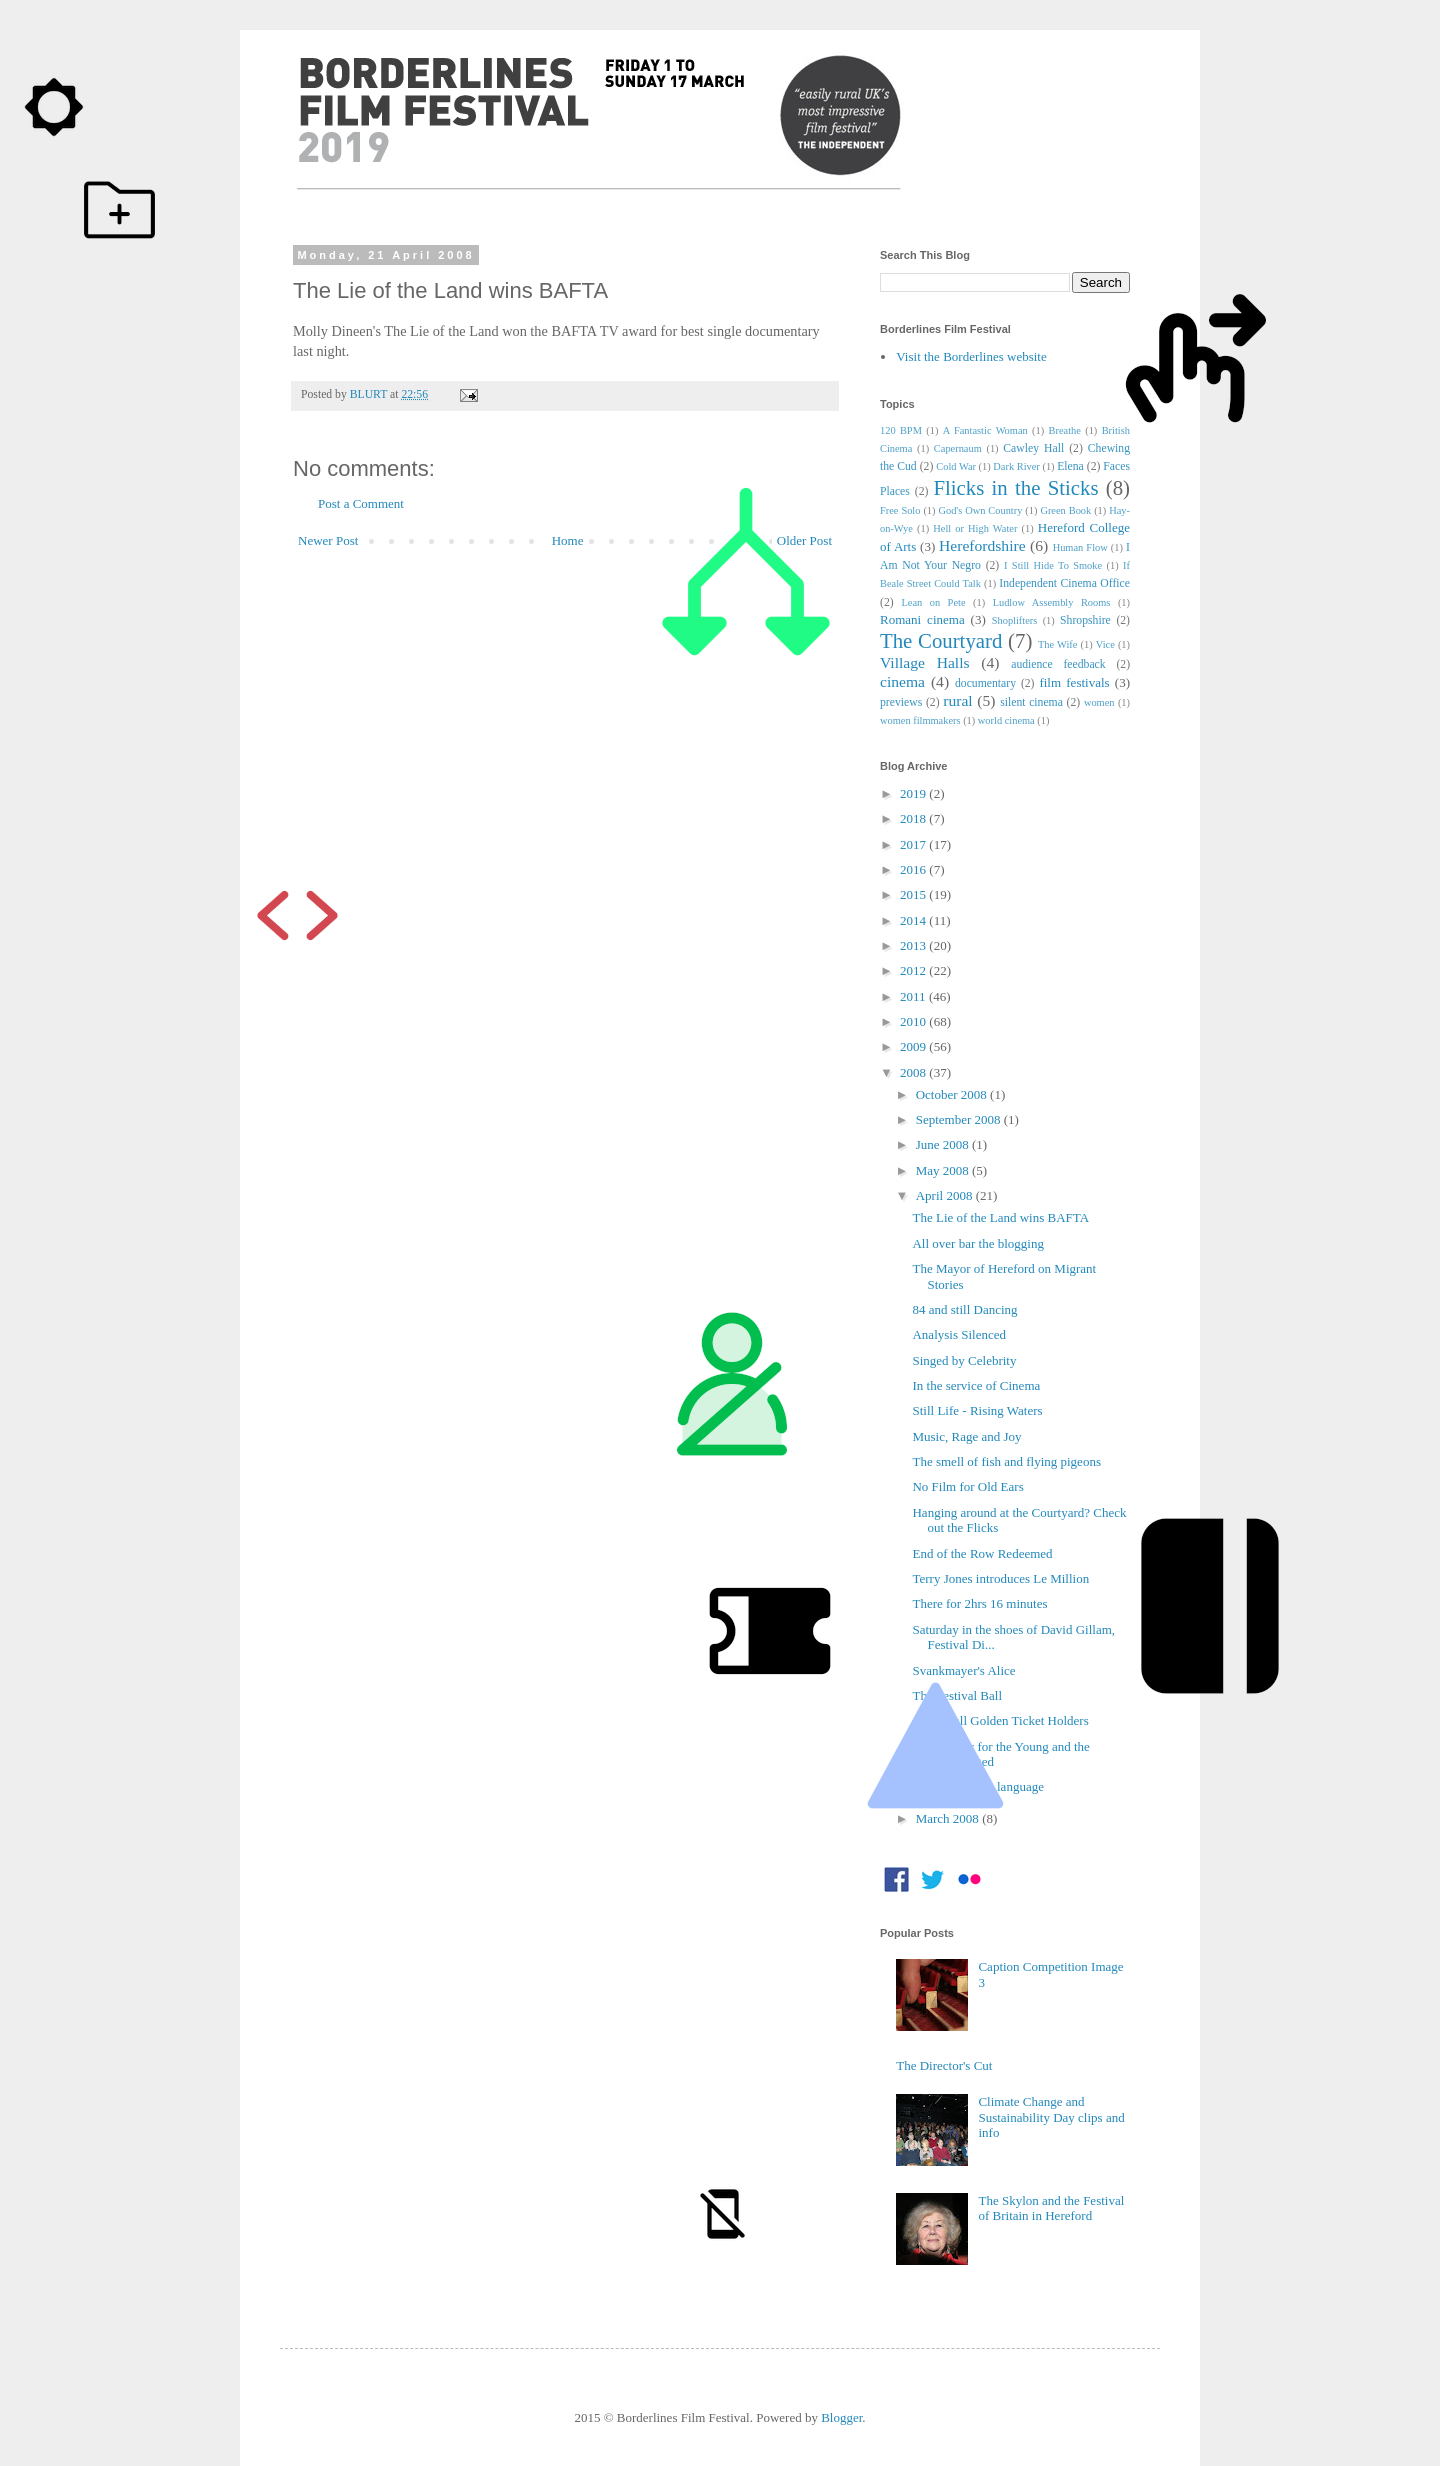  Describe the element at coordinates (746, 578) in the screenshot. I see `split content into multiple paths` at that location.